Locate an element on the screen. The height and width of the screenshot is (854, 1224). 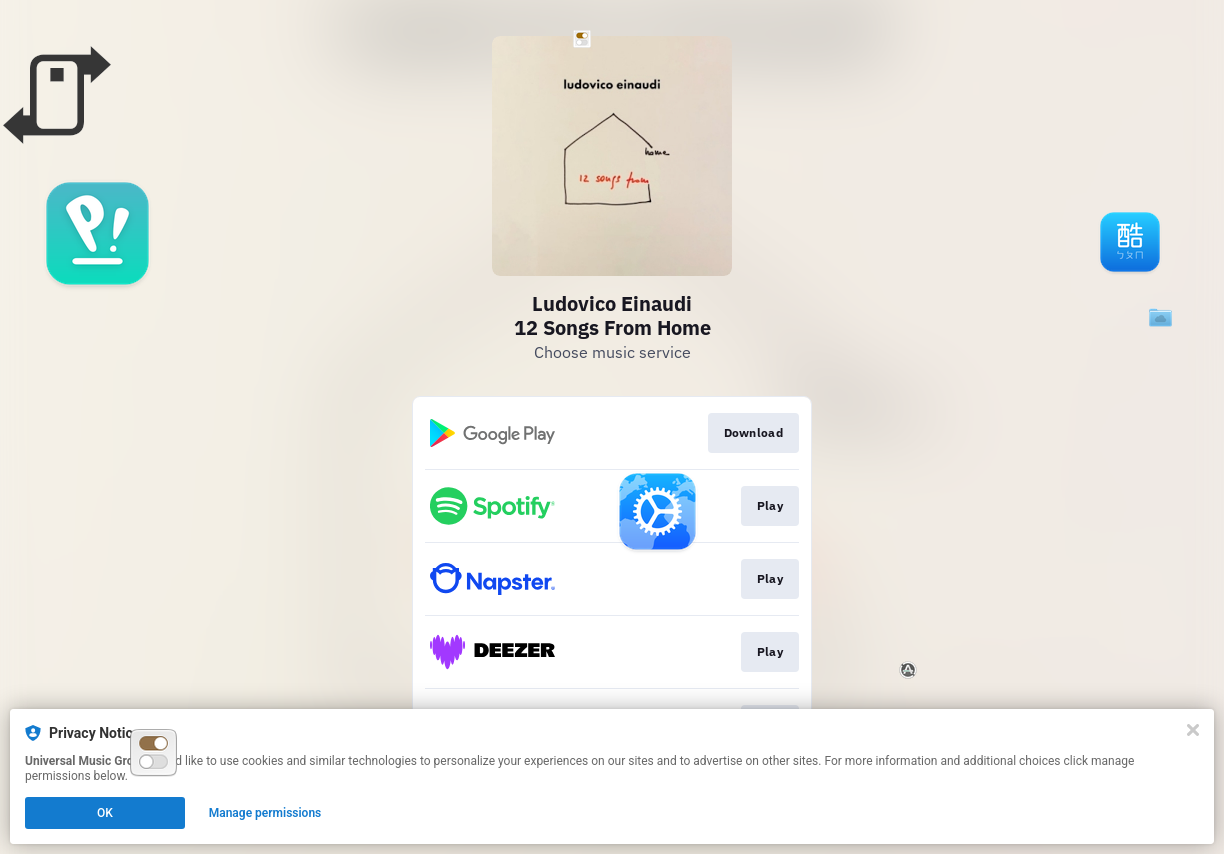
configure VMware network settings is located at coordinates (657, 511).